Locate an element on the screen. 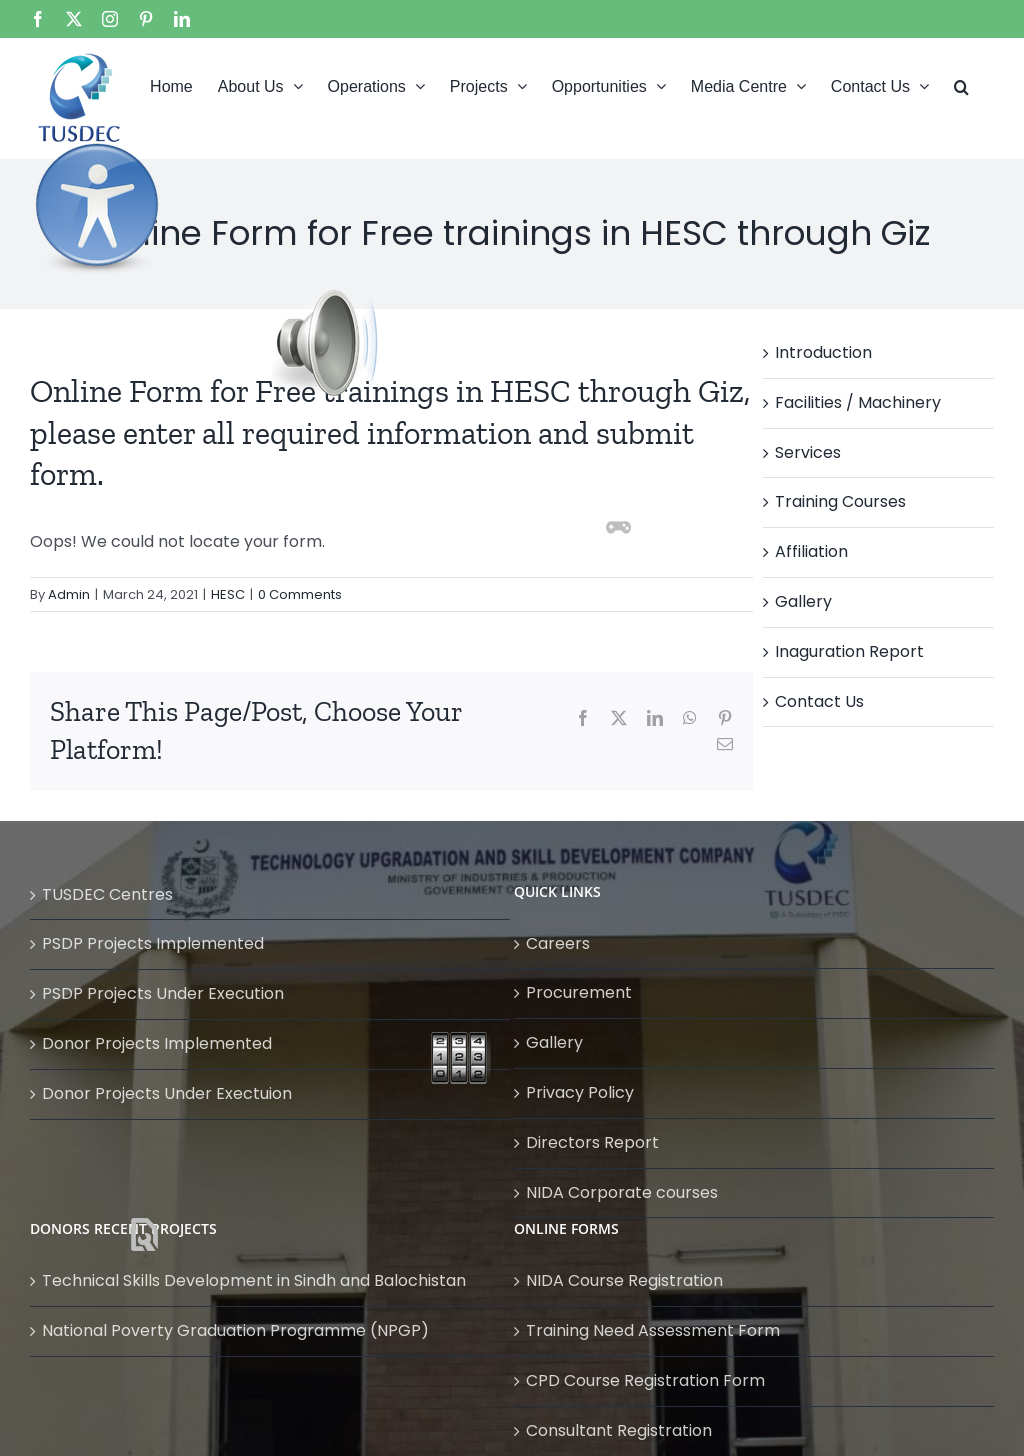  indicates medium volume level is located at coordinates (330, 343).